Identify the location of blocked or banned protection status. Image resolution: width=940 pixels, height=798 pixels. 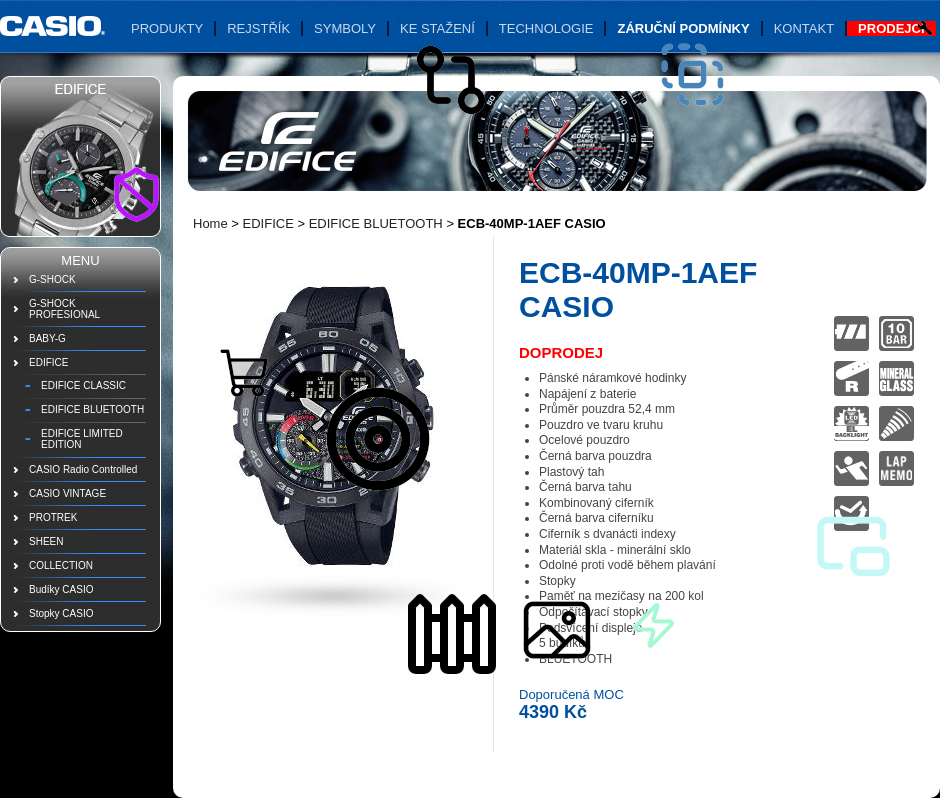
(136, 194).